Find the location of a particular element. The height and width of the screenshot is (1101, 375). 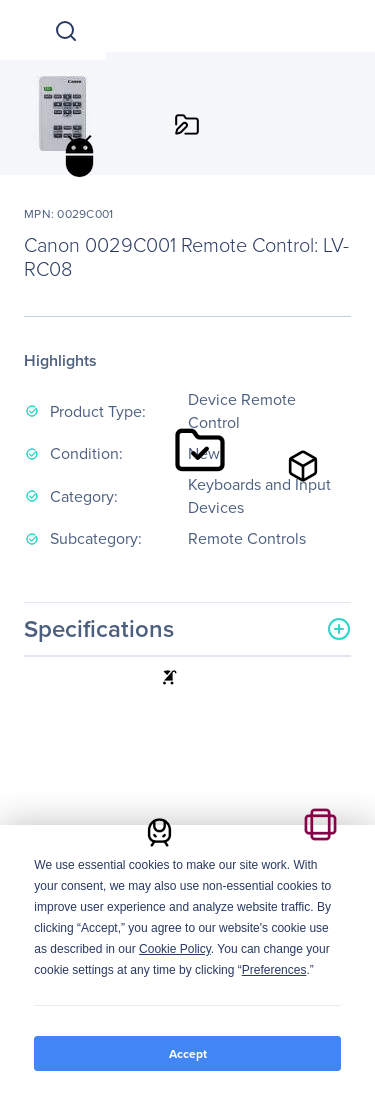

view train or rail transit options is located at coordinates (159, 832).